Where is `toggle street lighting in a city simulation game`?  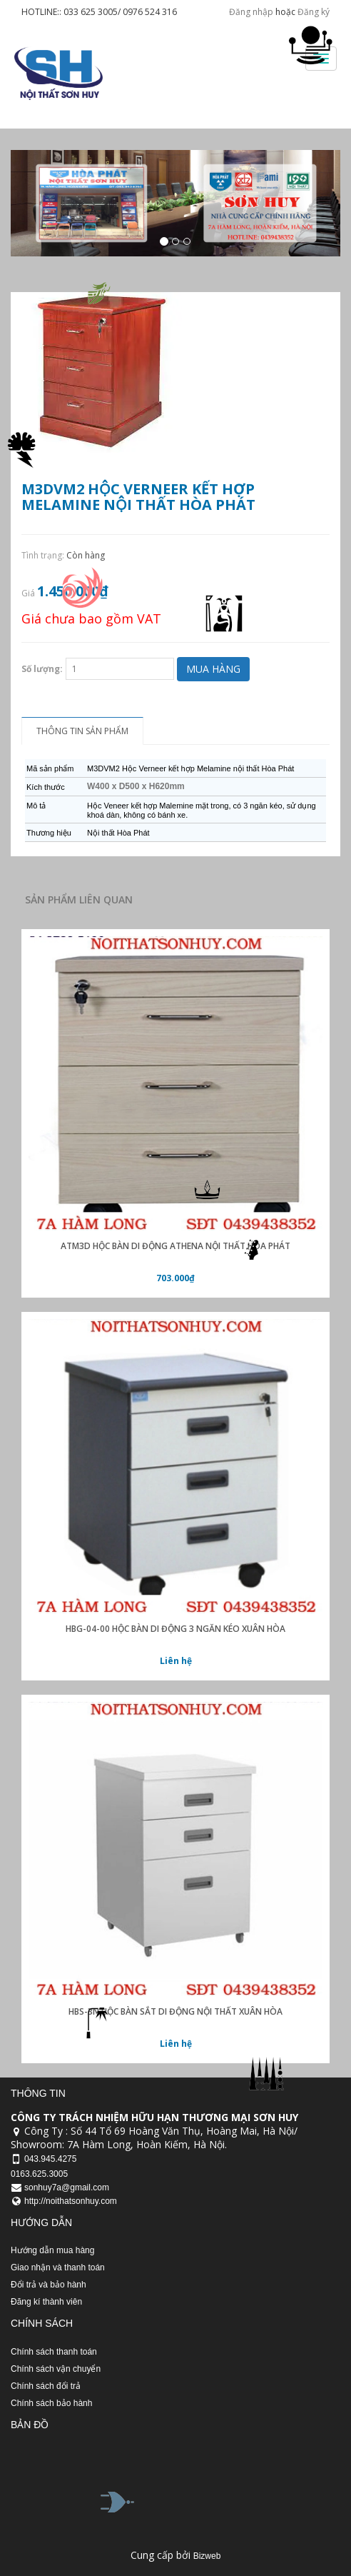 toggle street lighting in a city simulation game is located at coordinates (99, 2023).